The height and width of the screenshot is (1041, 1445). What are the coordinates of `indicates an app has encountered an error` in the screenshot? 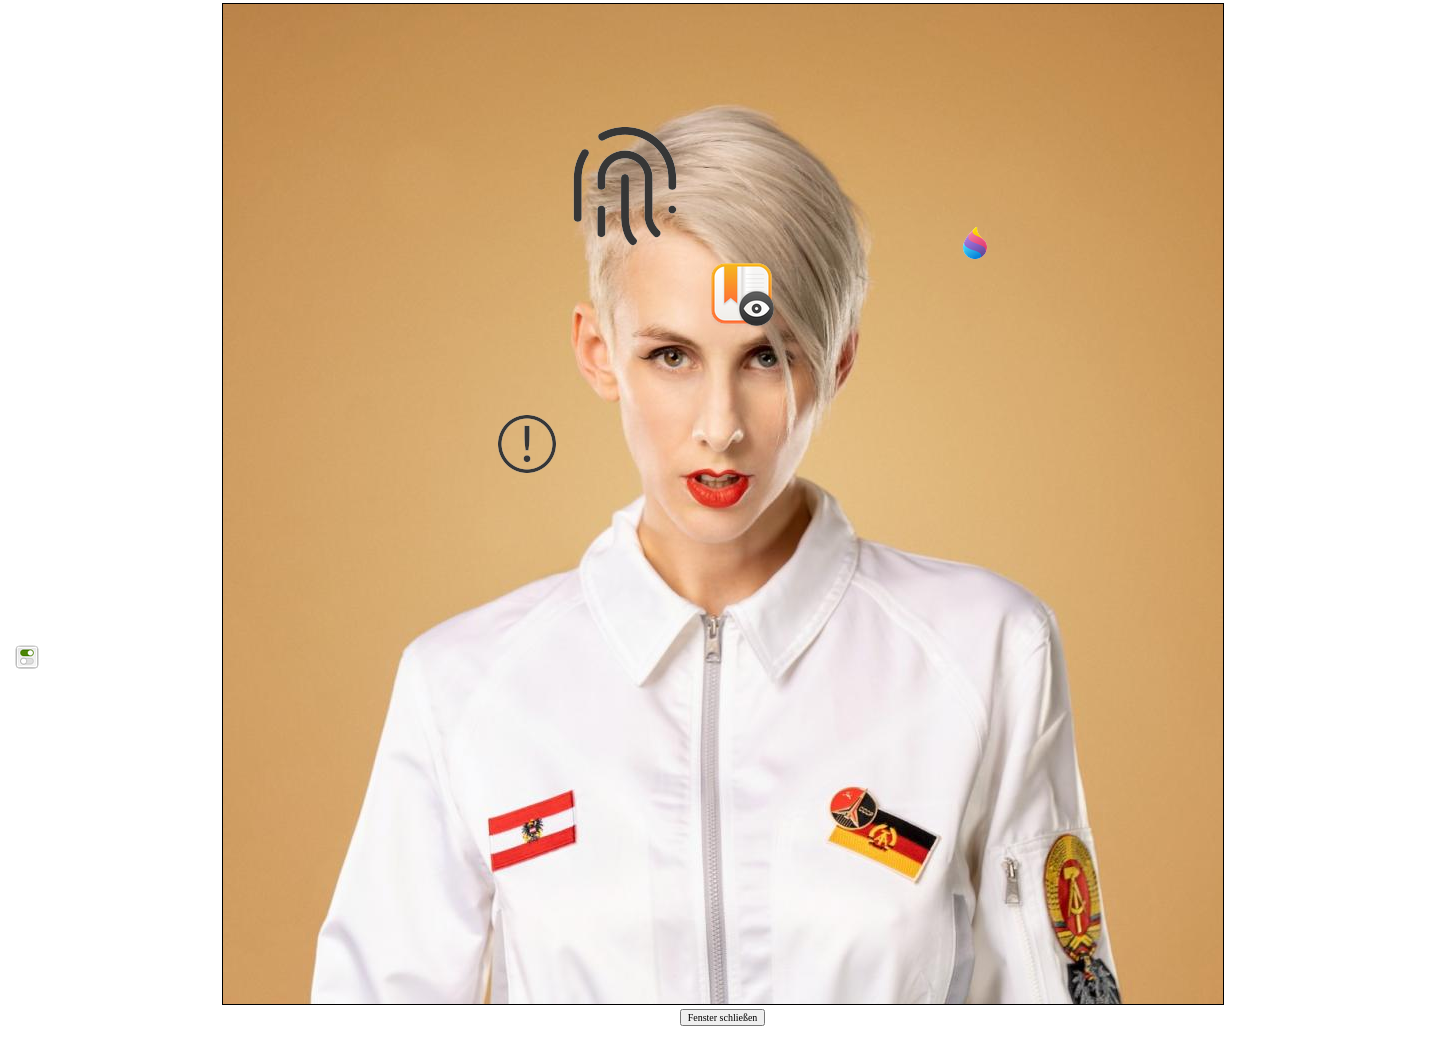 It's located at (527, 444).